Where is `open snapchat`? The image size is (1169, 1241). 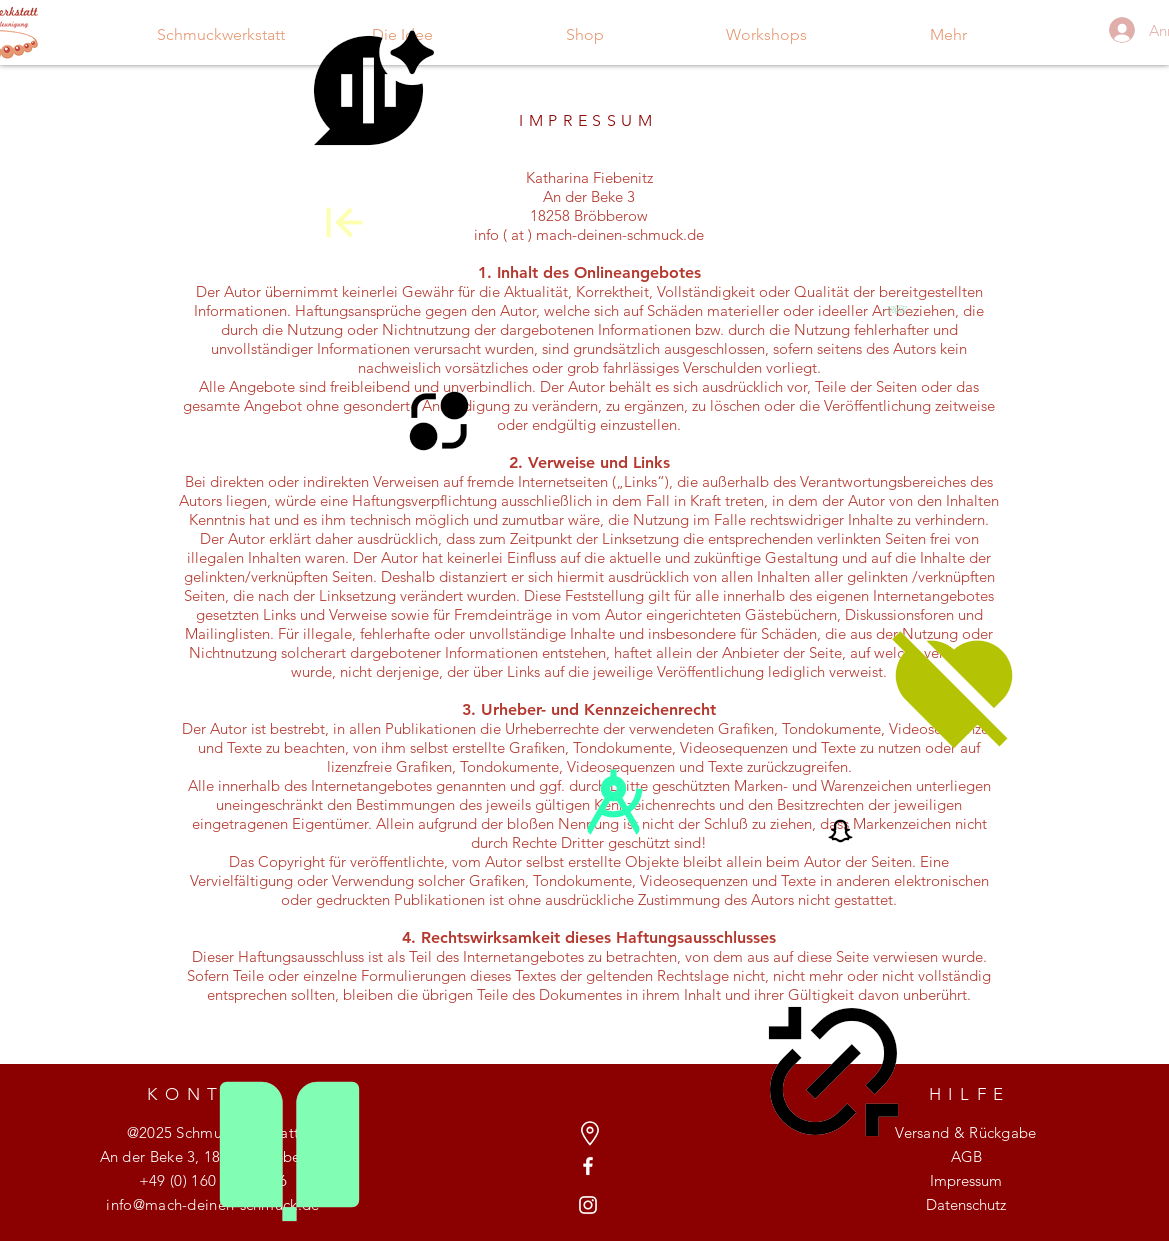
open snapchat is located at coordinates (840, 830).